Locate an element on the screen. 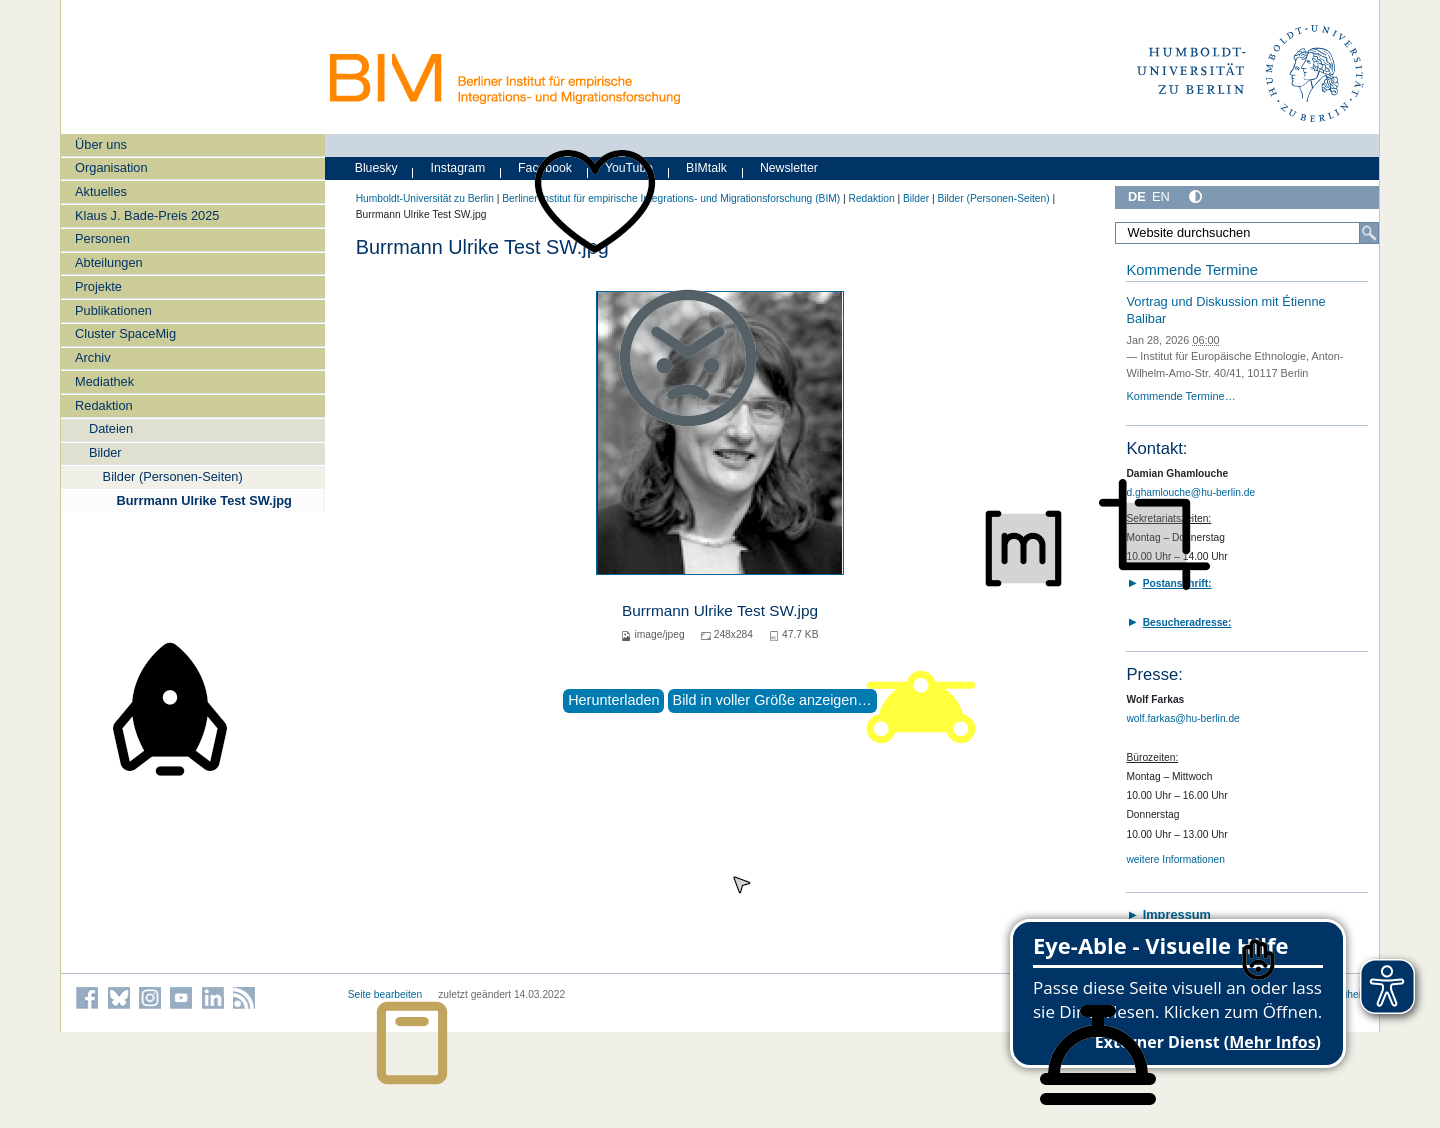 This screenshot has width=1440, height=1128. access vector path editing tools is located at coordinates (921, 707).